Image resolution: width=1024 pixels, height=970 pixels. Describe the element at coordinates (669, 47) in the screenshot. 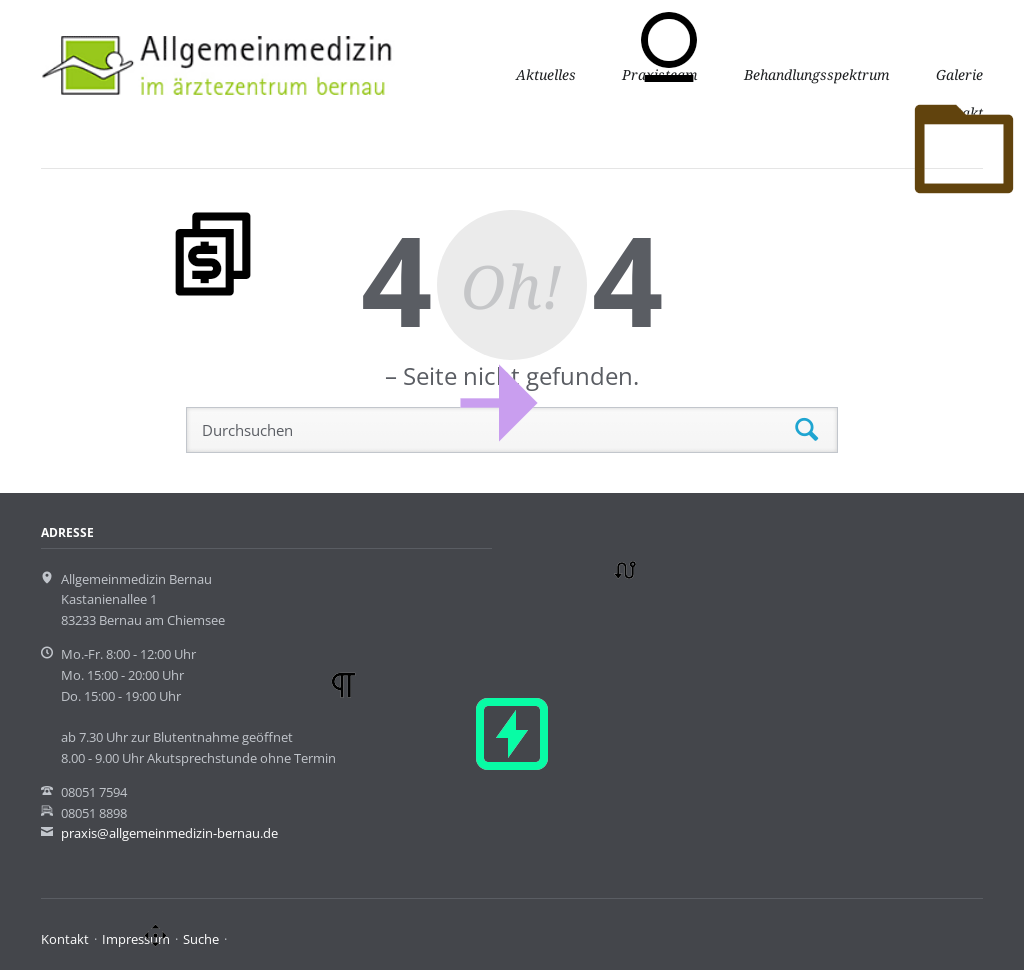

I see `view user profile` at that location.